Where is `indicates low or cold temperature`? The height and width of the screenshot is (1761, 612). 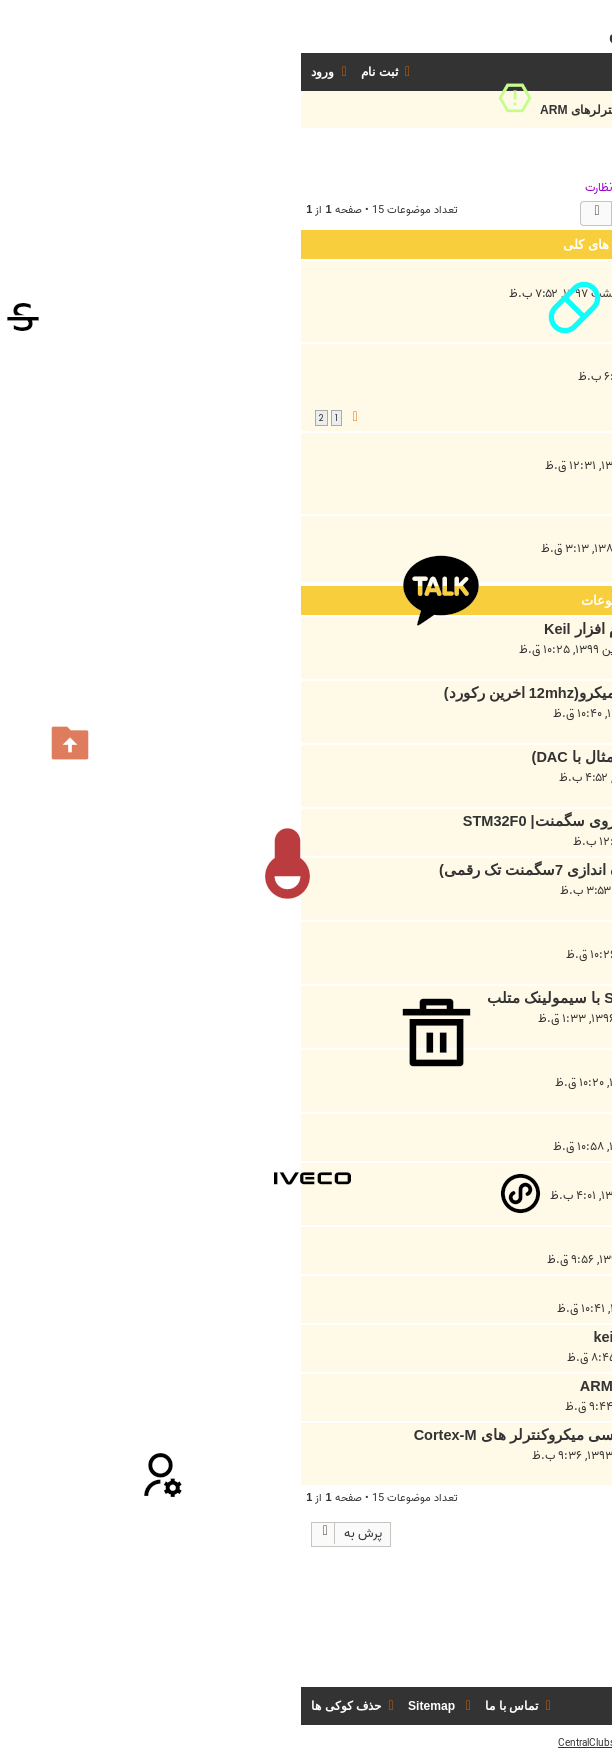 indicates low or cold temperature is located at coordinates (287, 863).